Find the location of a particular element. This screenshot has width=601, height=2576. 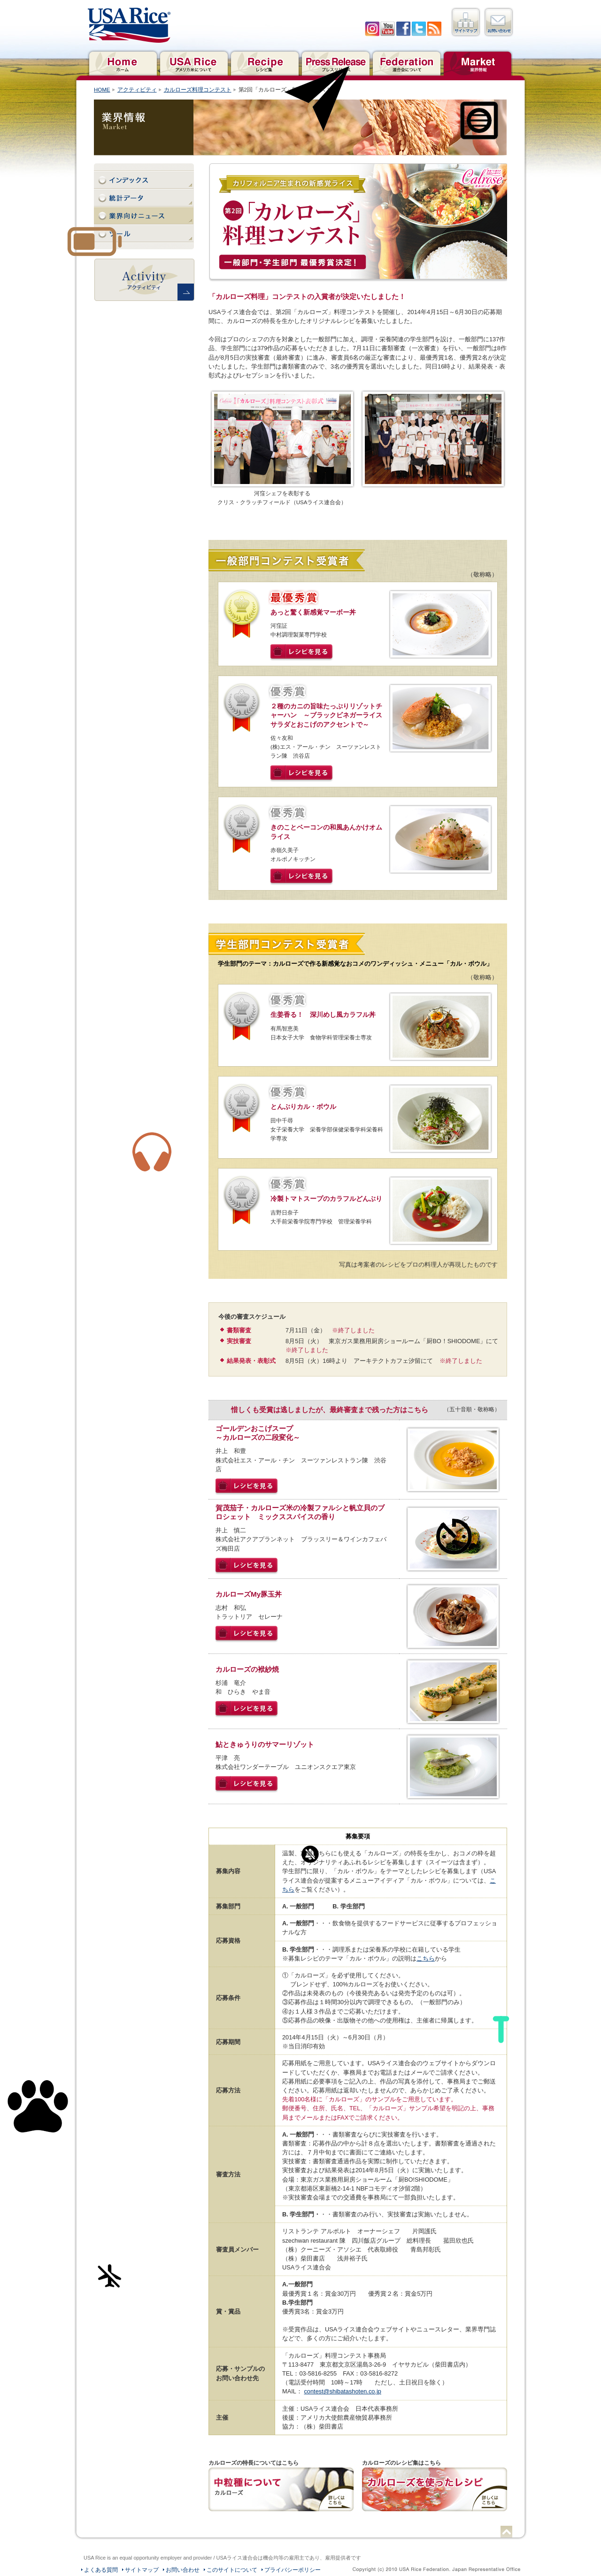

text formatting option for title case is located at coordinates (501, 2030).